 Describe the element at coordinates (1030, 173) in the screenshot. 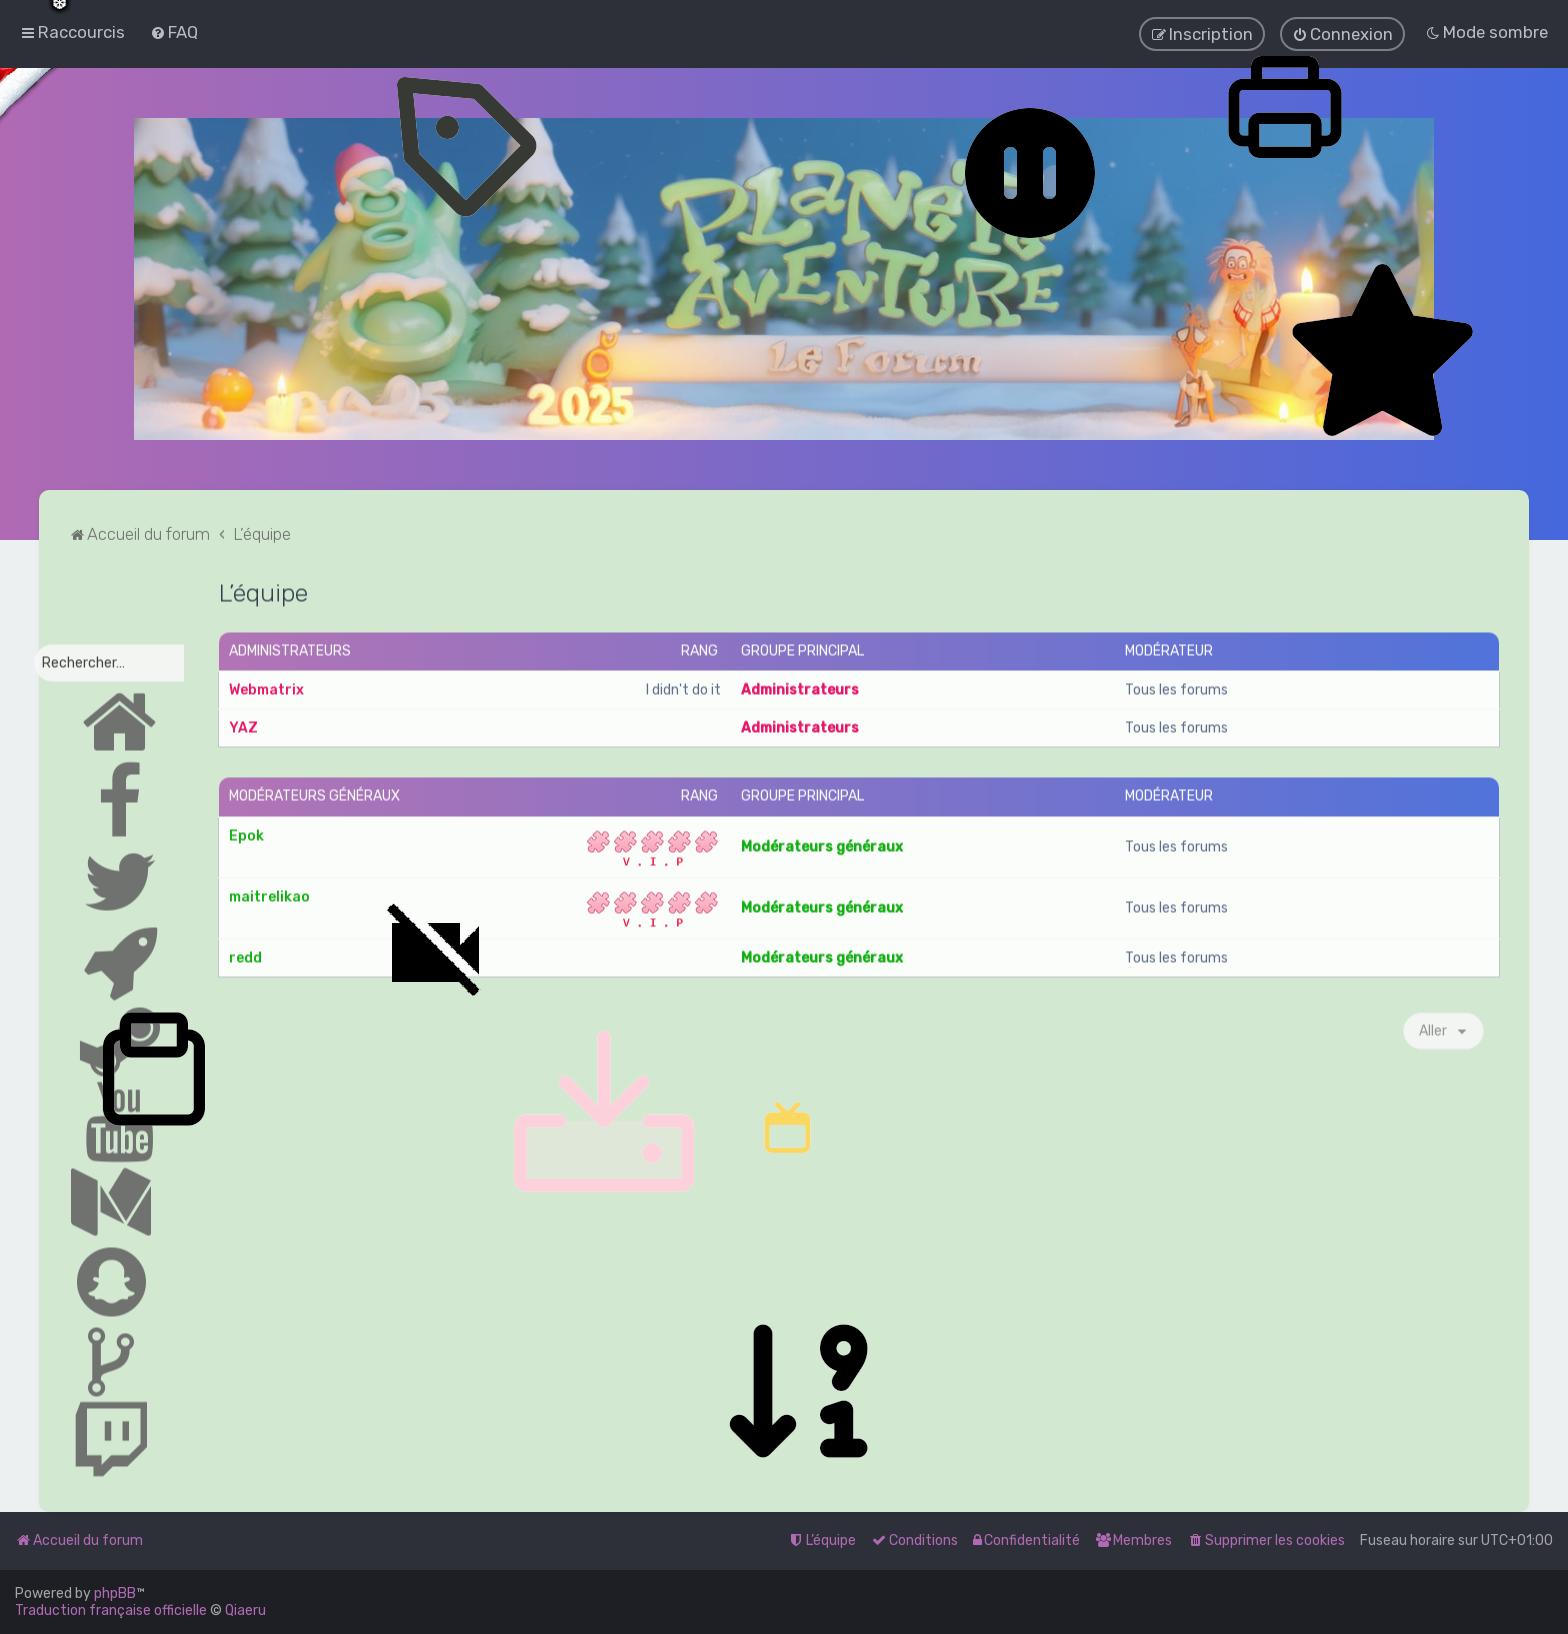

I see `pause media playback` at that location.